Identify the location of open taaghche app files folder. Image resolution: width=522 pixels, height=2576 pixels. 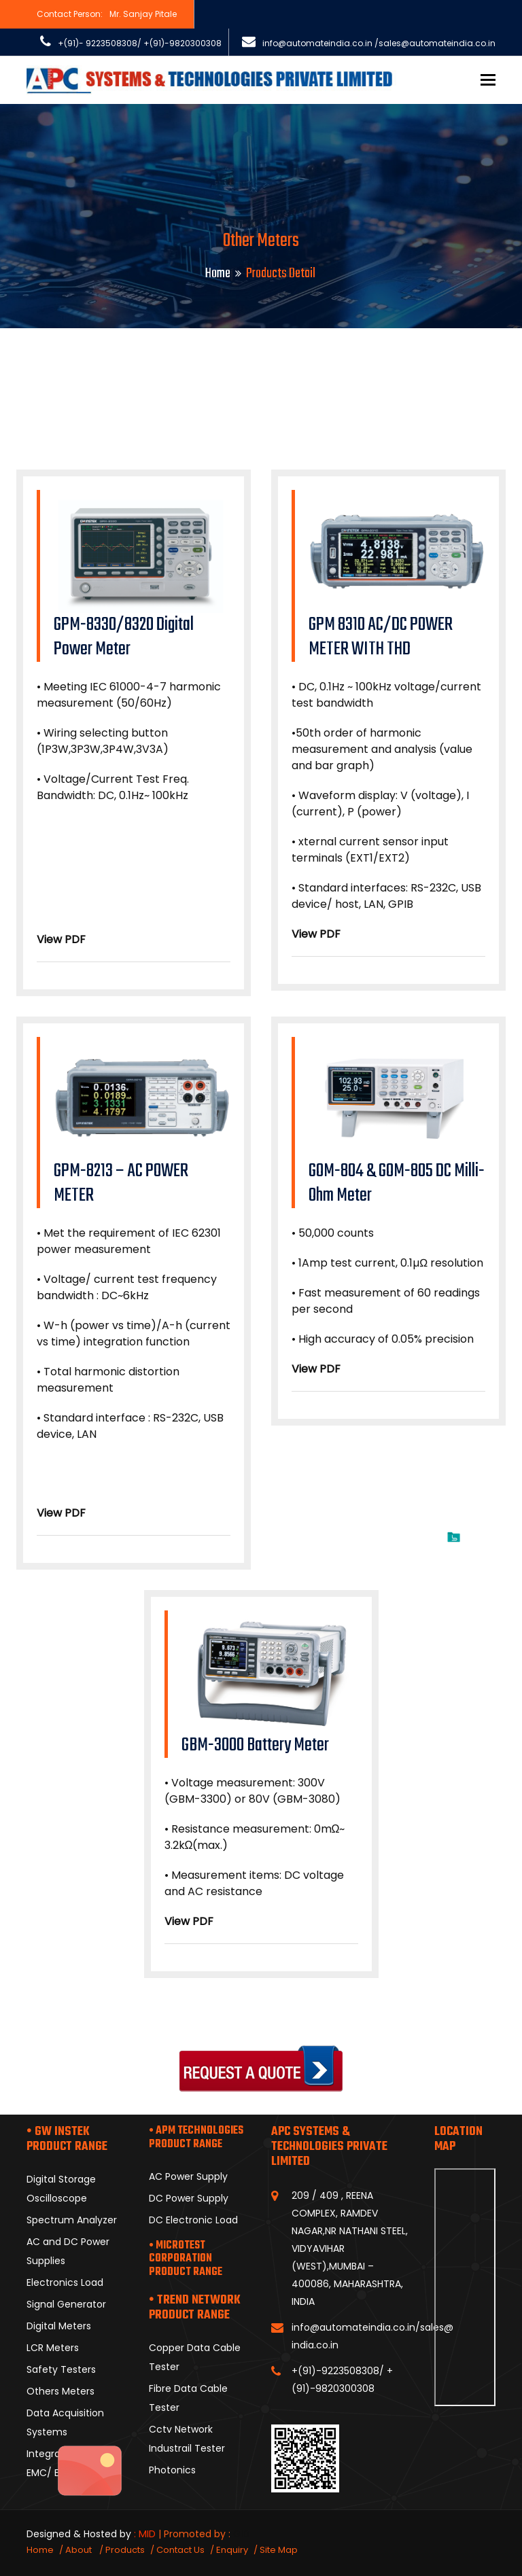
(453, 1537).